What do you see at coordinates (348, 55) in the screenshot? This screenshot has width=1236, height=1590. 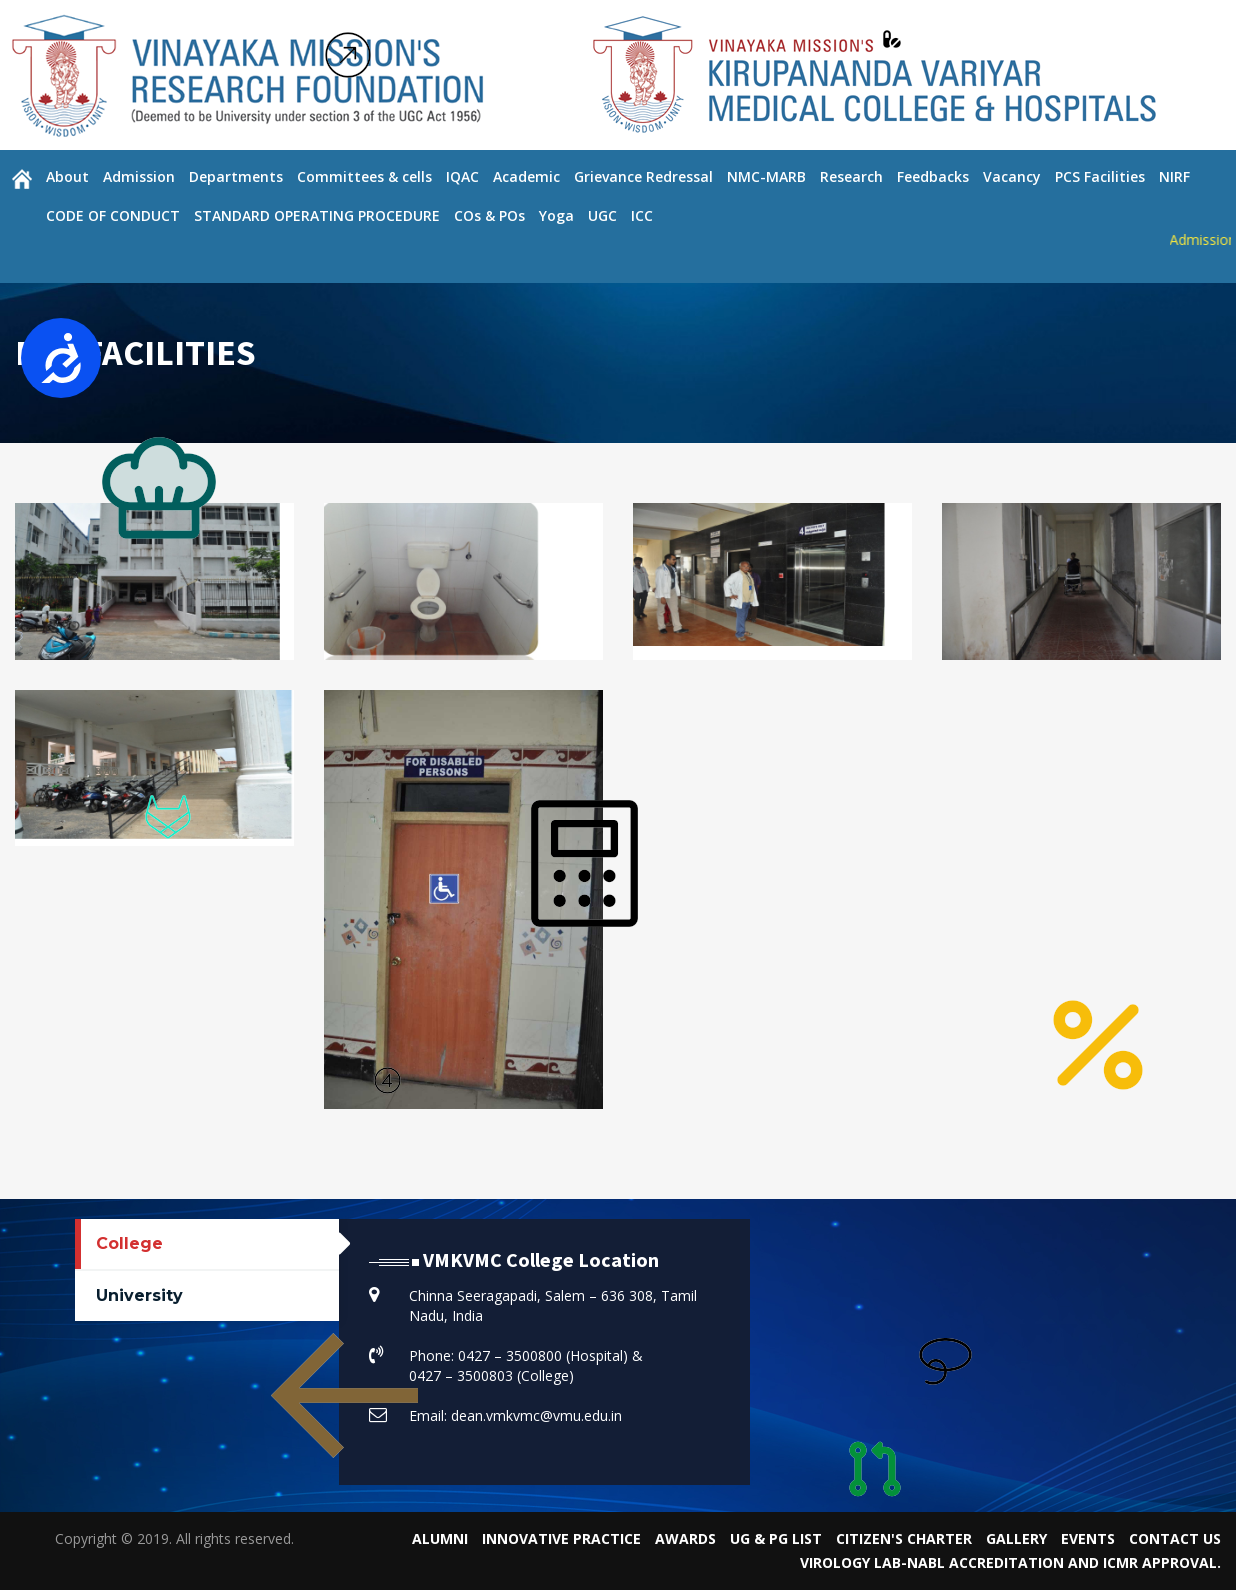 I see `open link in new tab or window` at bounding box center [348, 55].